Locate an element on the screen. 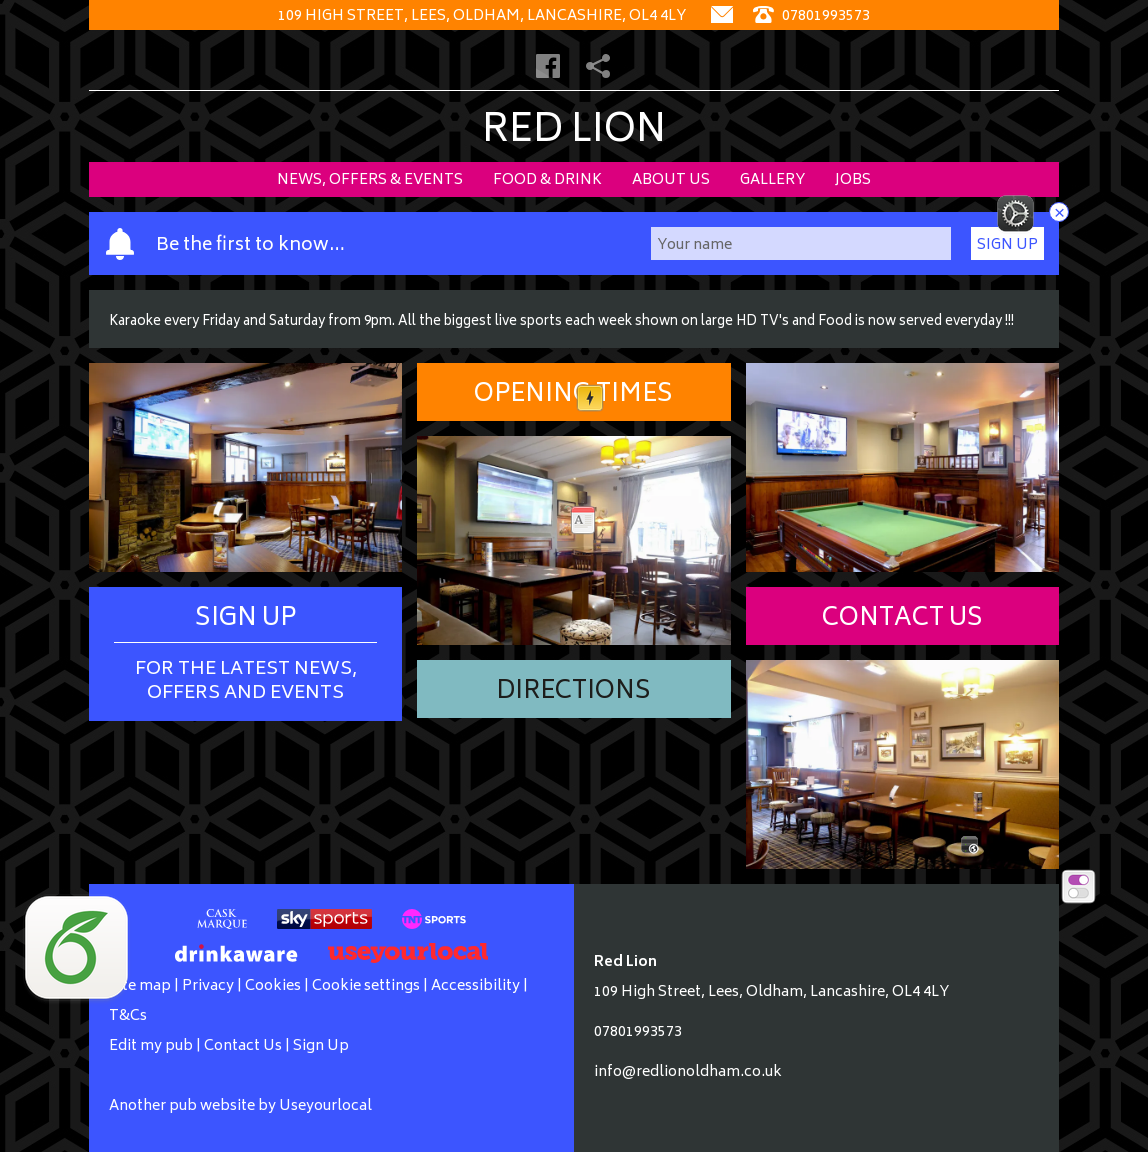 The height and width of the screenshot is (1152, 1148). configure web server network settings is located at coordinates (969, 844).